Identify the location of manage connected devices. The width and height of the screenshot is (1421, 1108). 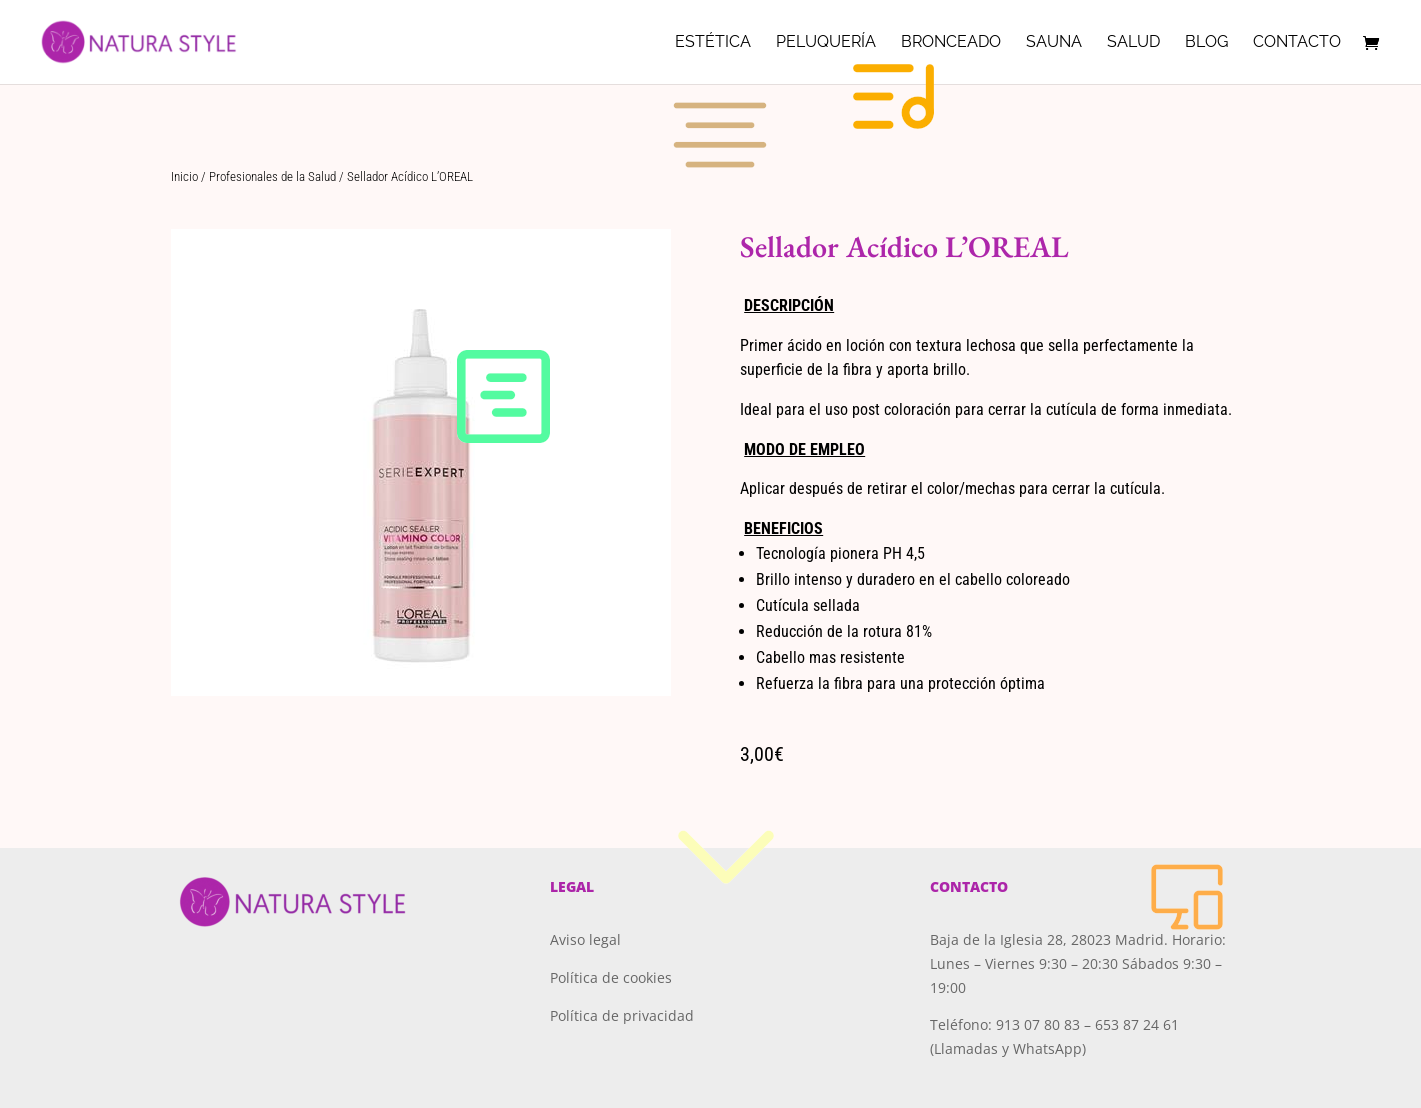
(1187, 897).